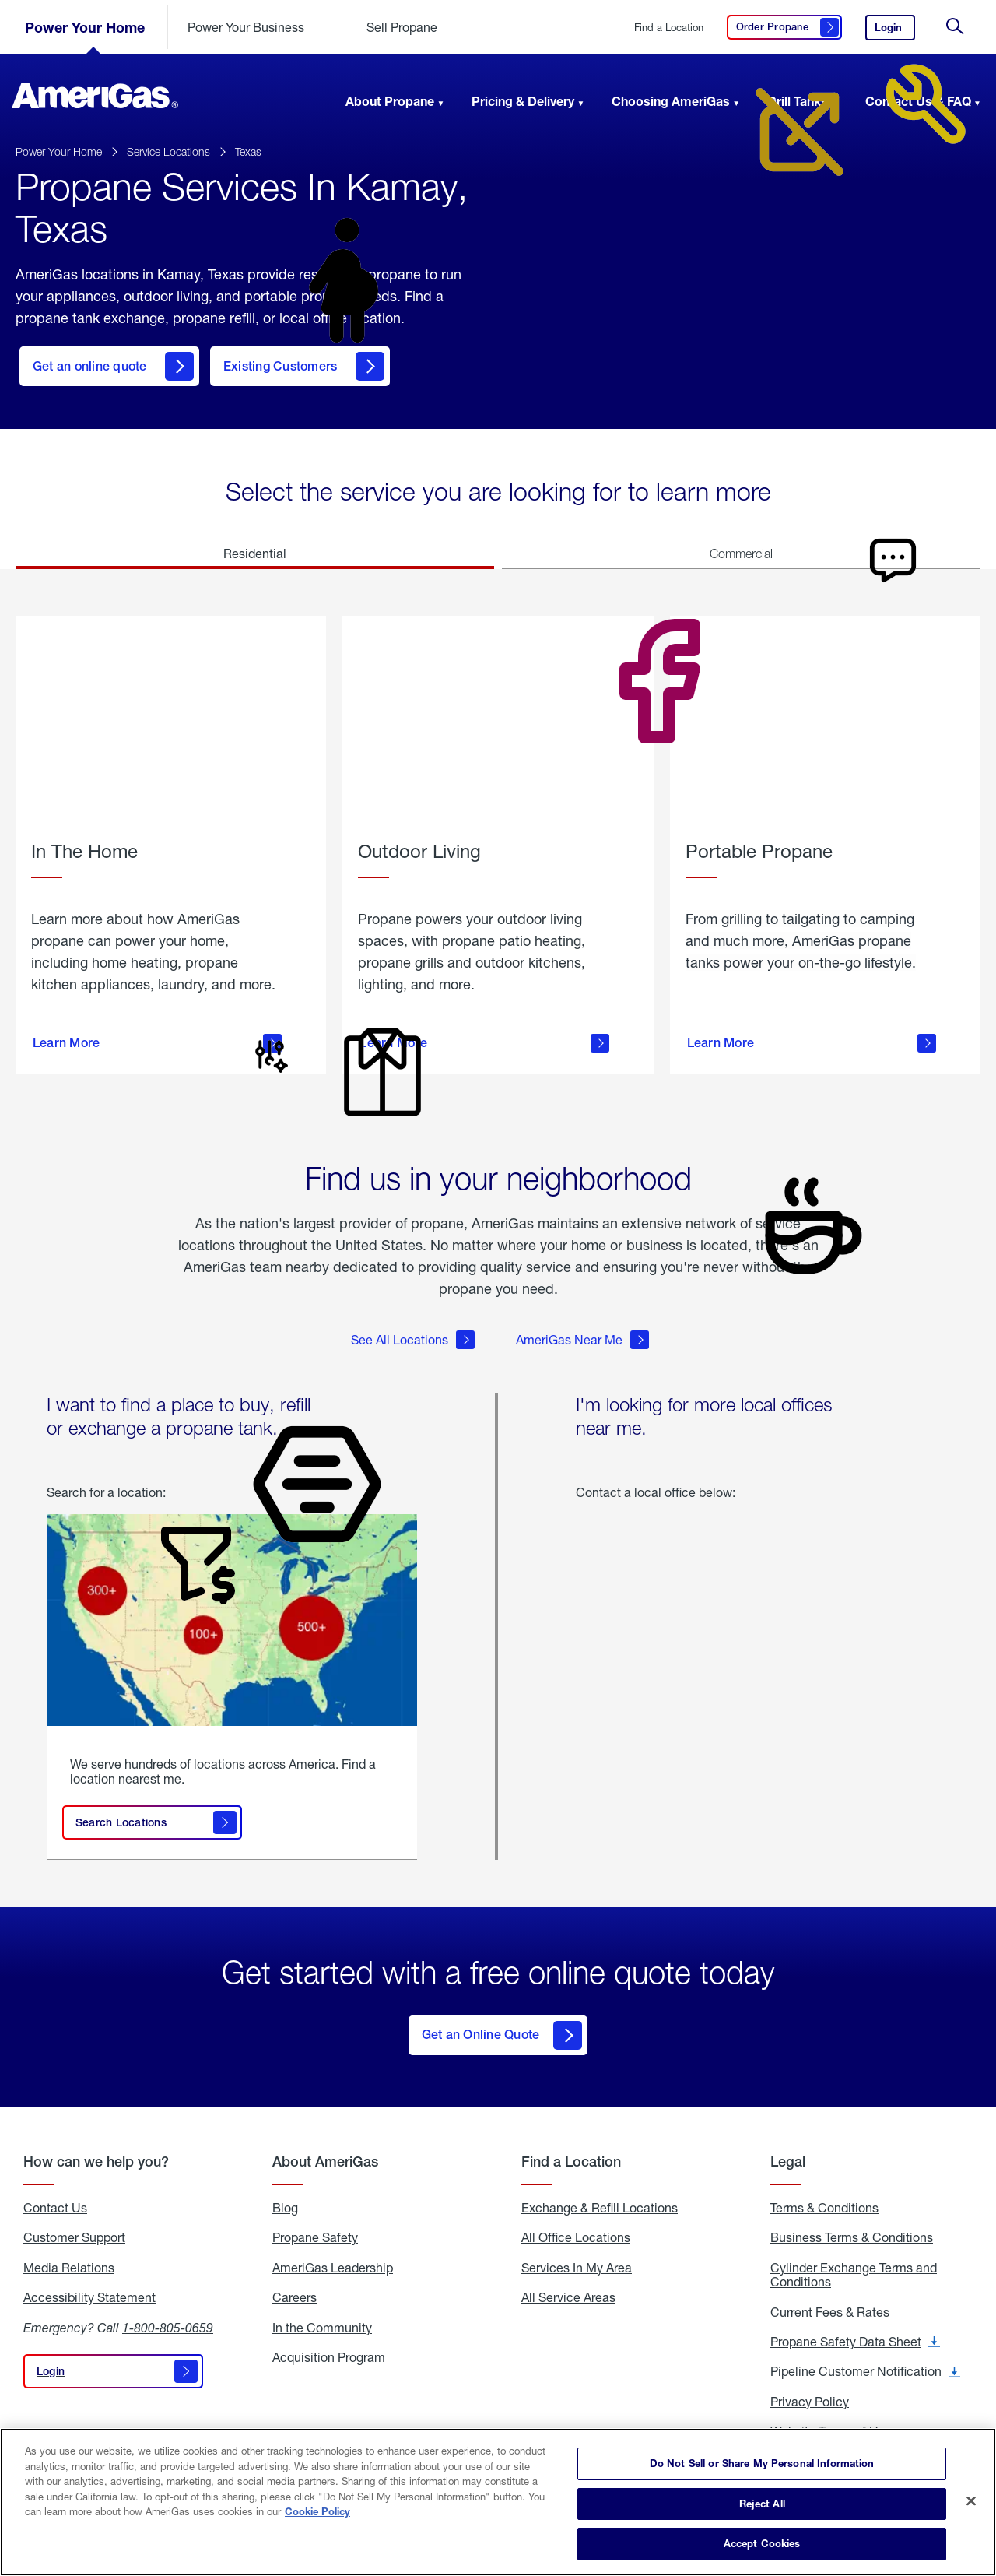  What do you see at coordinates (813, 1225) in the screenshot?
I see `find nearby coffee shops` at bounding box center [813, 1225].